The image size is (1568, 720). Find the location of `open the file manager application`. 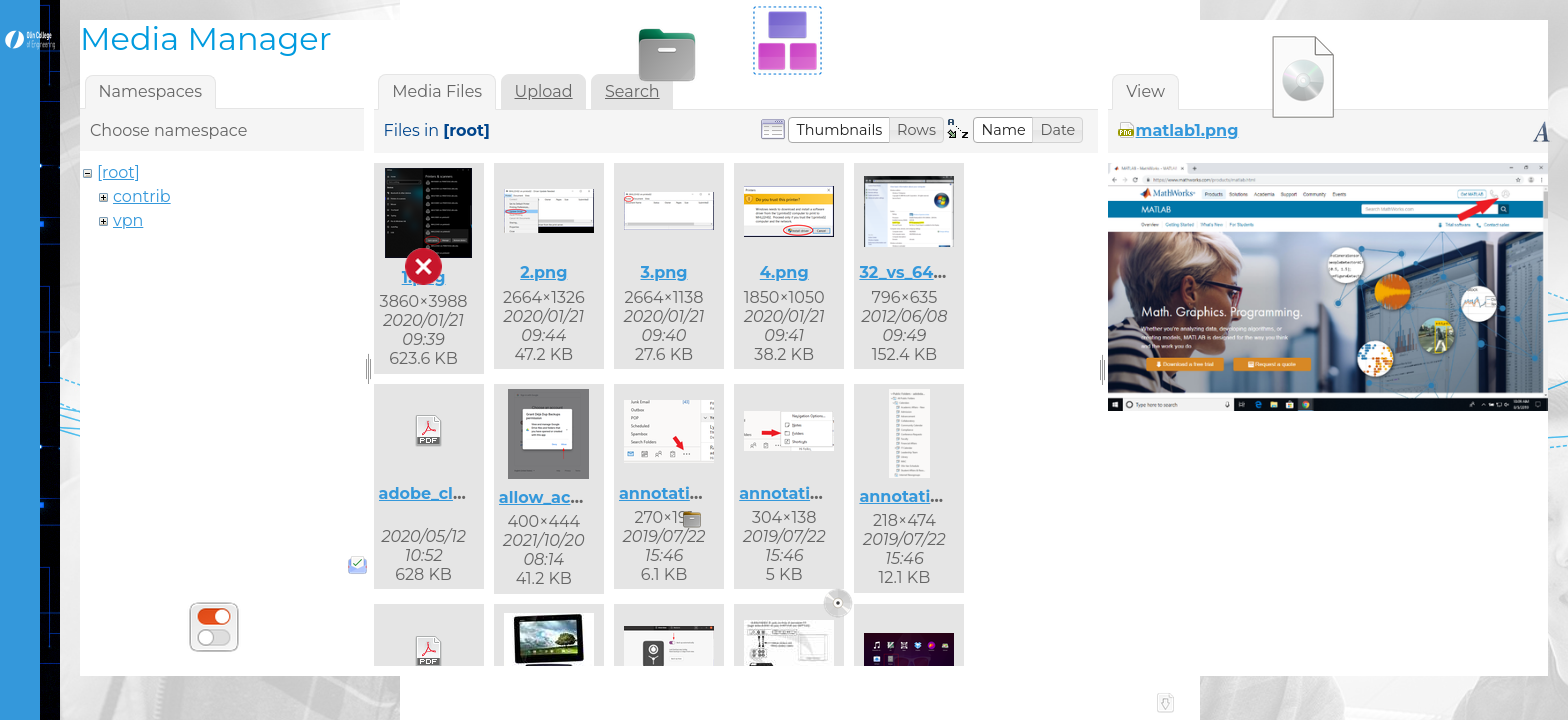

open the file manager application is located at coordinates (667, 55).